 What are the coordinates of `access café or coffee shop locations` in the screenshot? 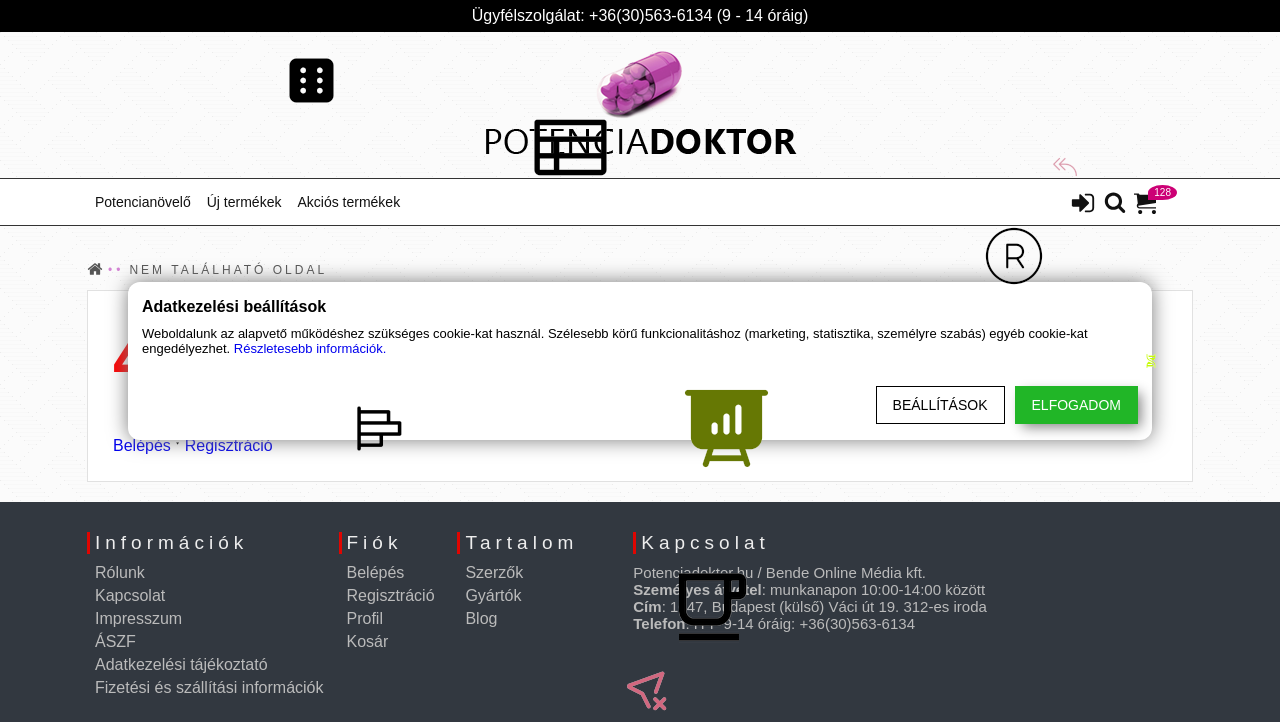 It's located at (709, 607).